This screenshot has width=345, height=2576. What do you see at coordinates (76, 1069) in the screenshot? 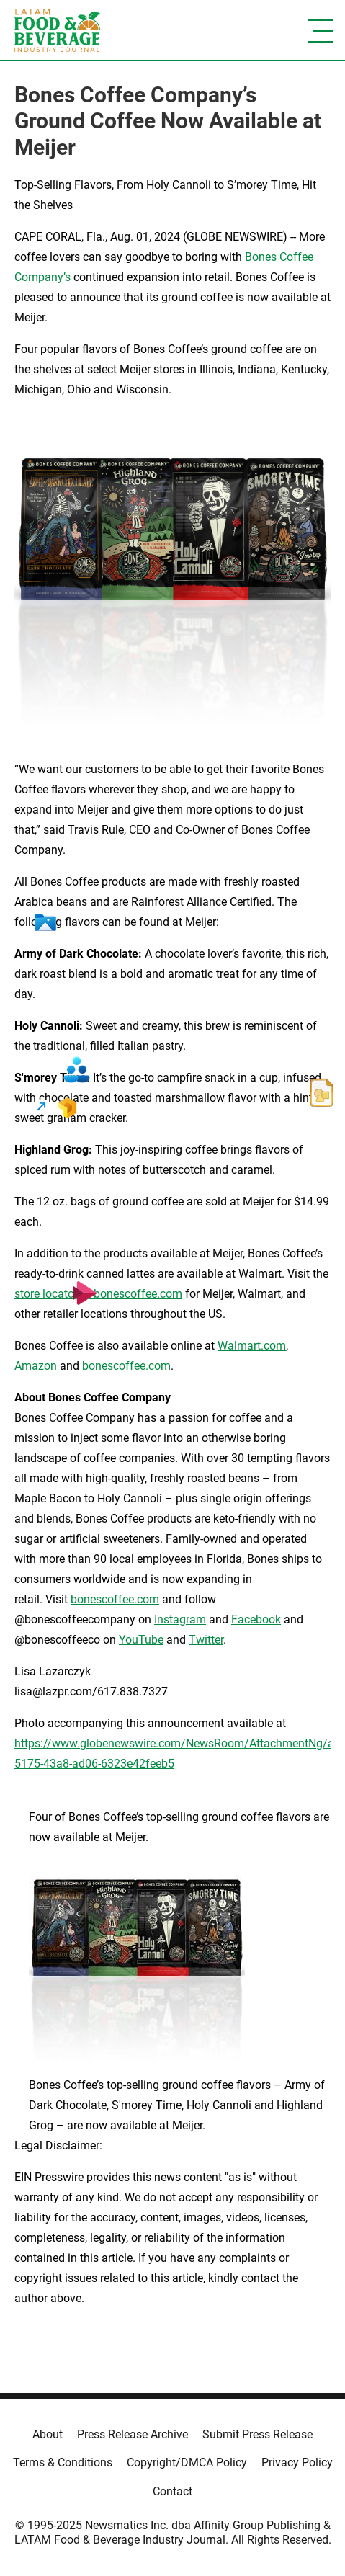
I see `indicates shared access or multiple users` at bounding box center [76, 1069].